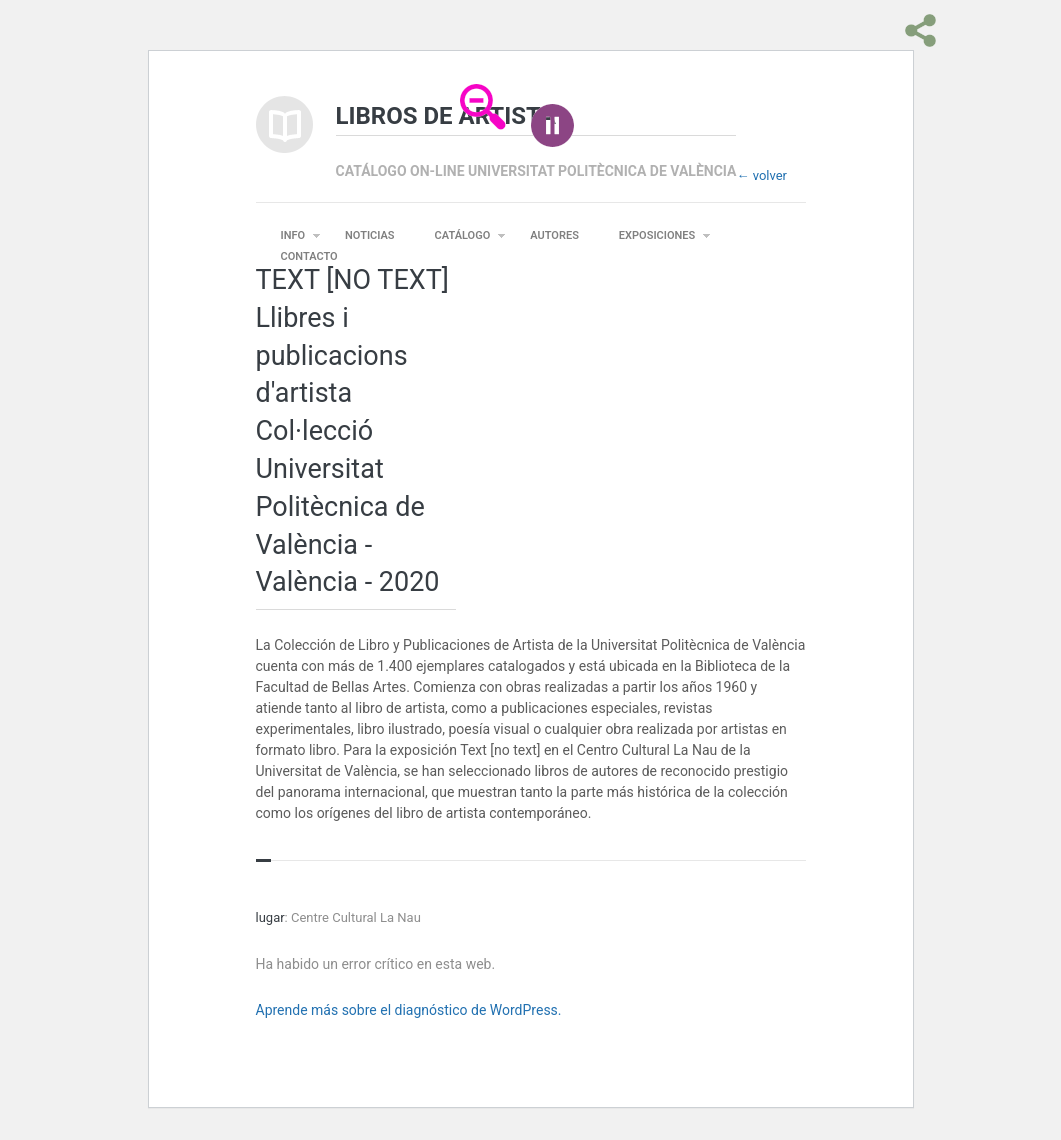 This screenshot has width=1061, height=1140. I want to click on zoom out to see more content, so click(483, 107).